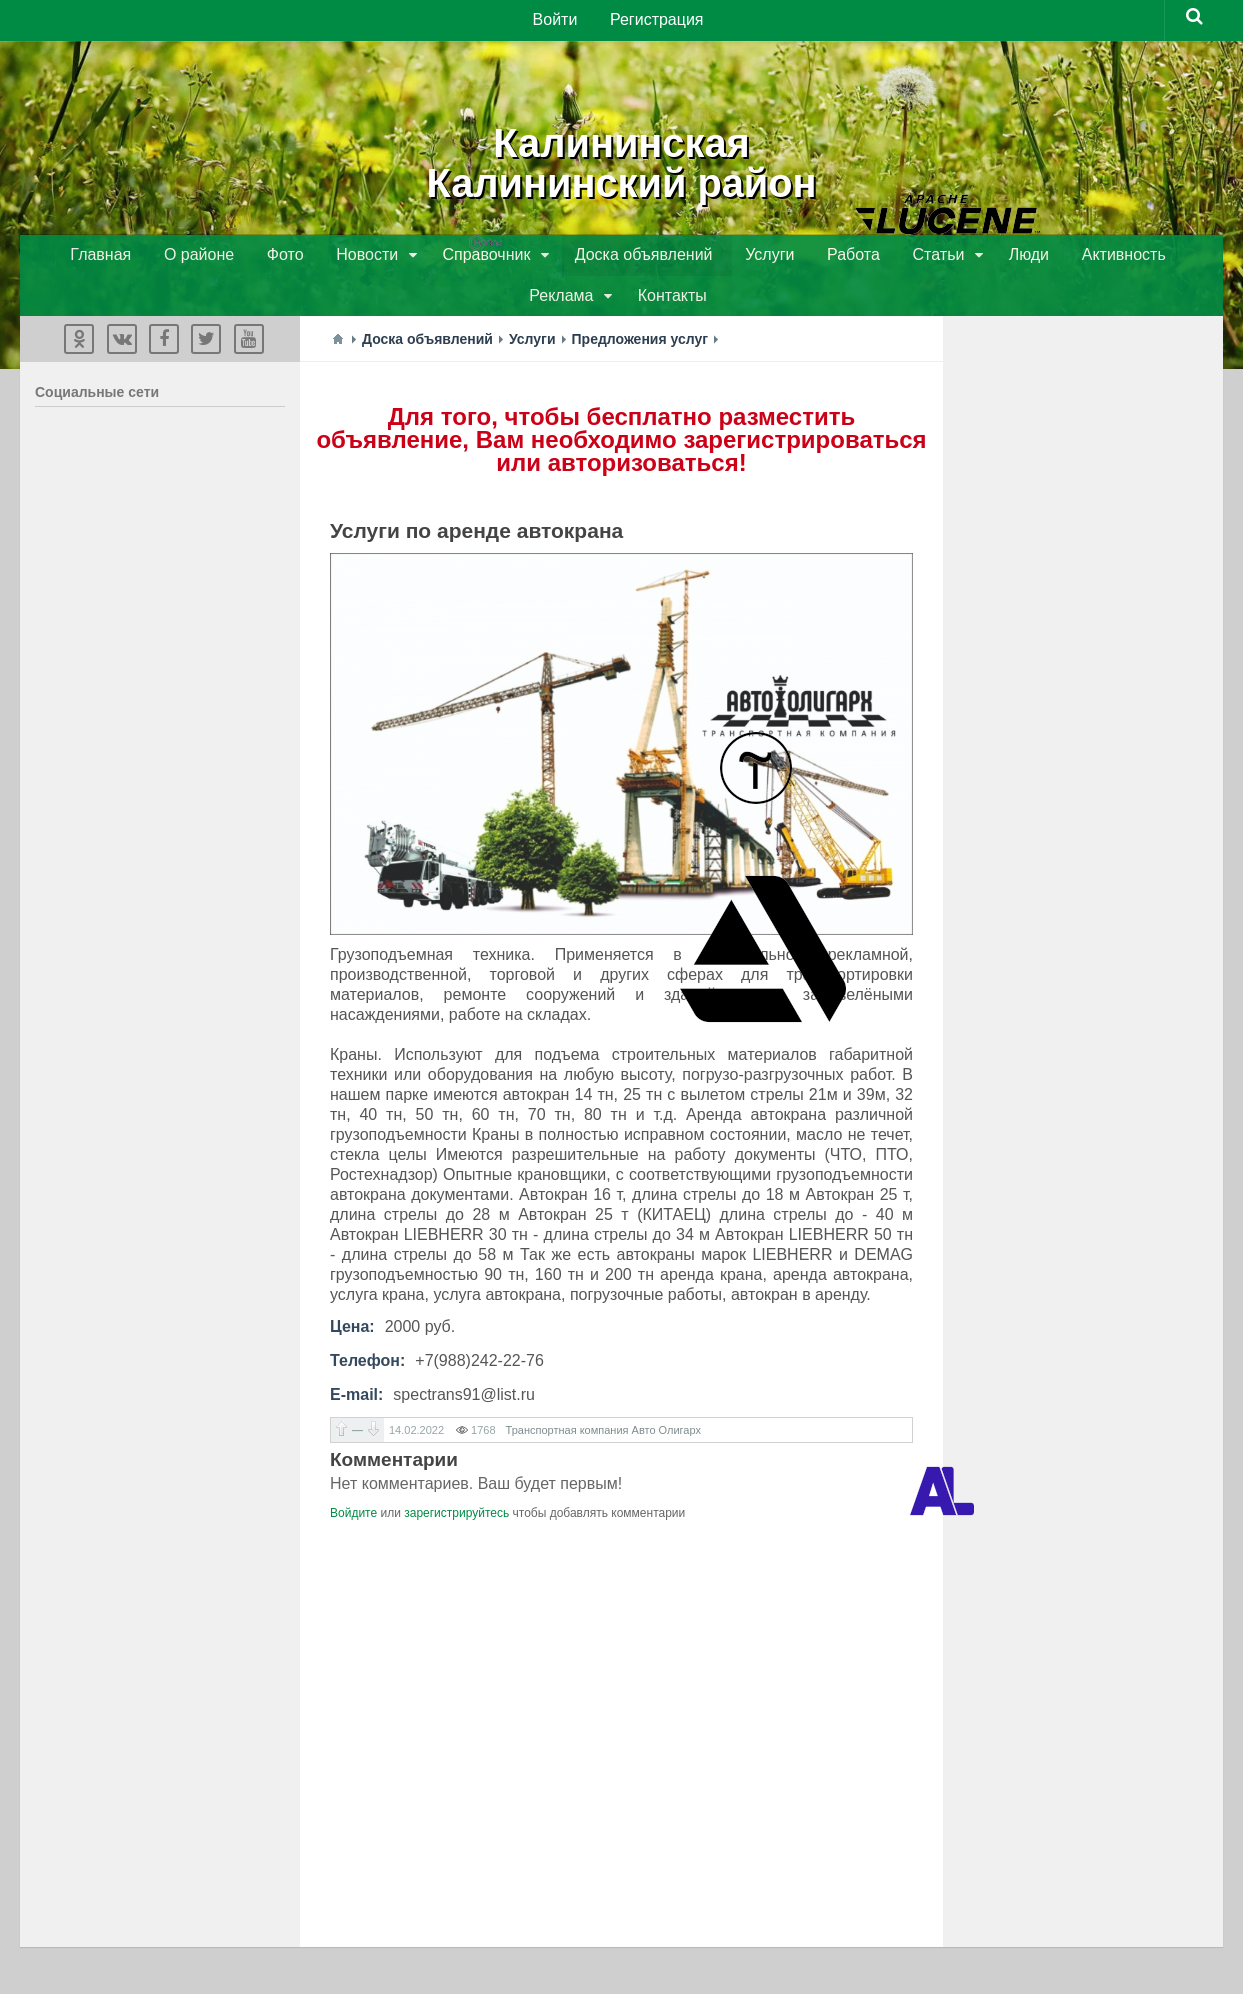 The width and height of the screenshot is (1243, 1994). What do you see at coordinates (947, 214) in the screenshot?
I see `apache lucene search library logo` at bounding box center [947, 214].